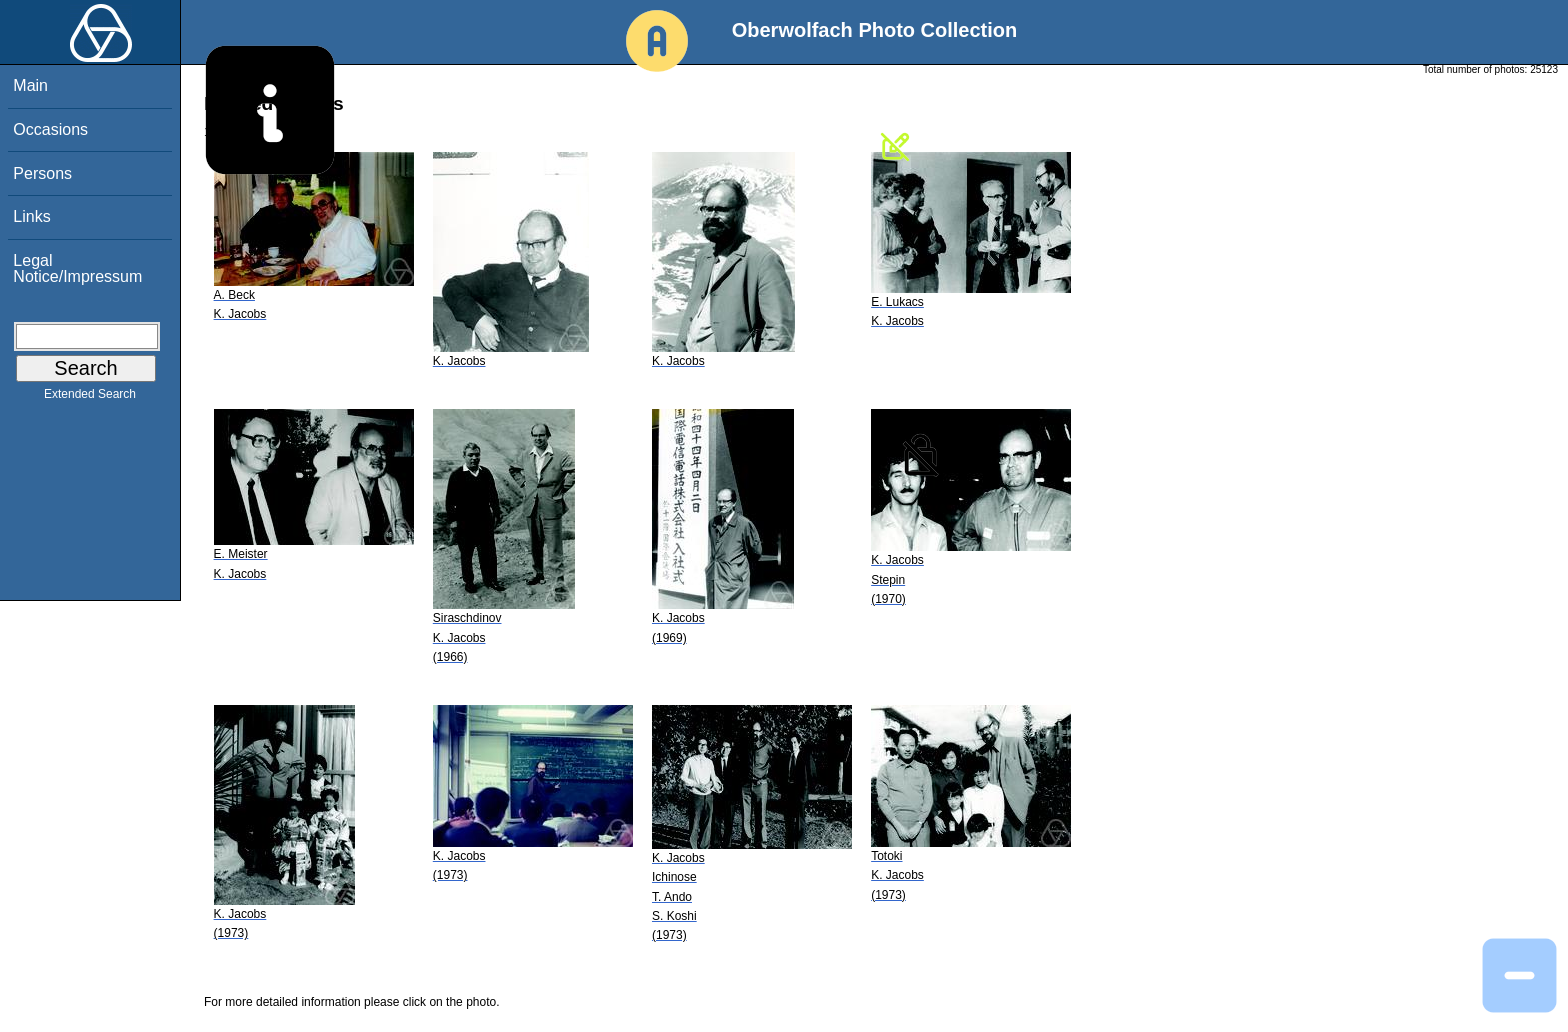  What do you see at coordinates (895, 147) in the screenshot?
I see `editing is disabled or unavailable` at bounding box center [895, 147].